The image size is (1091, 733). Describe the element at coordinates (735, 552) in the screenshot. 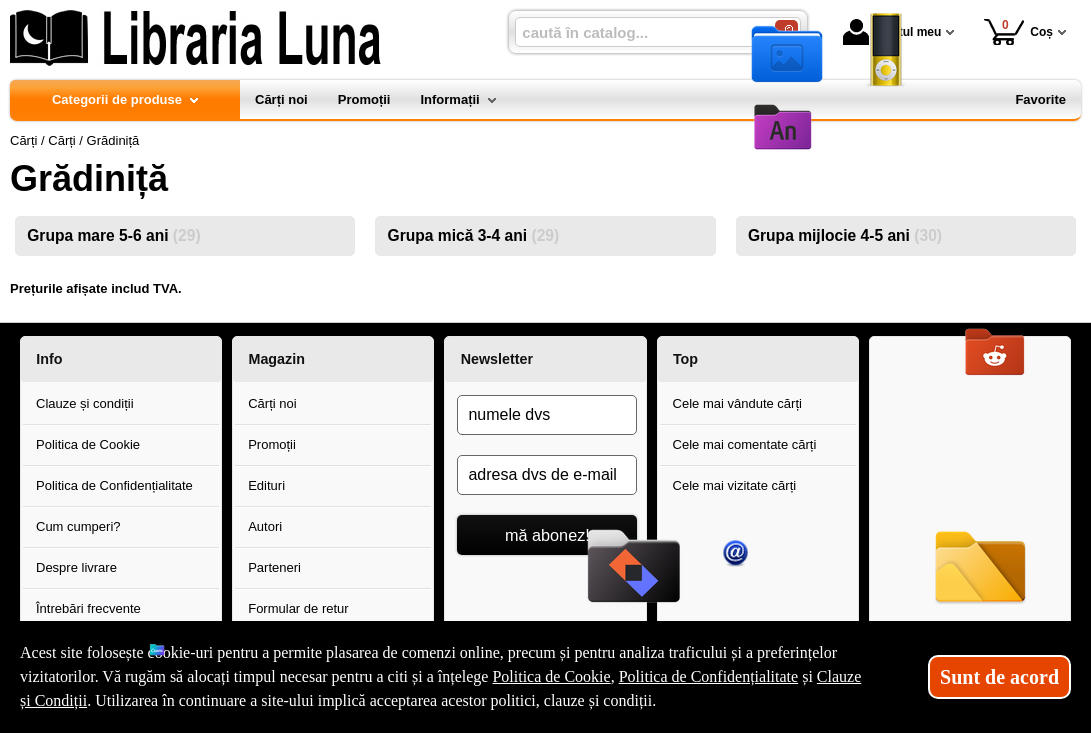

I see `access email account settings` at that location.